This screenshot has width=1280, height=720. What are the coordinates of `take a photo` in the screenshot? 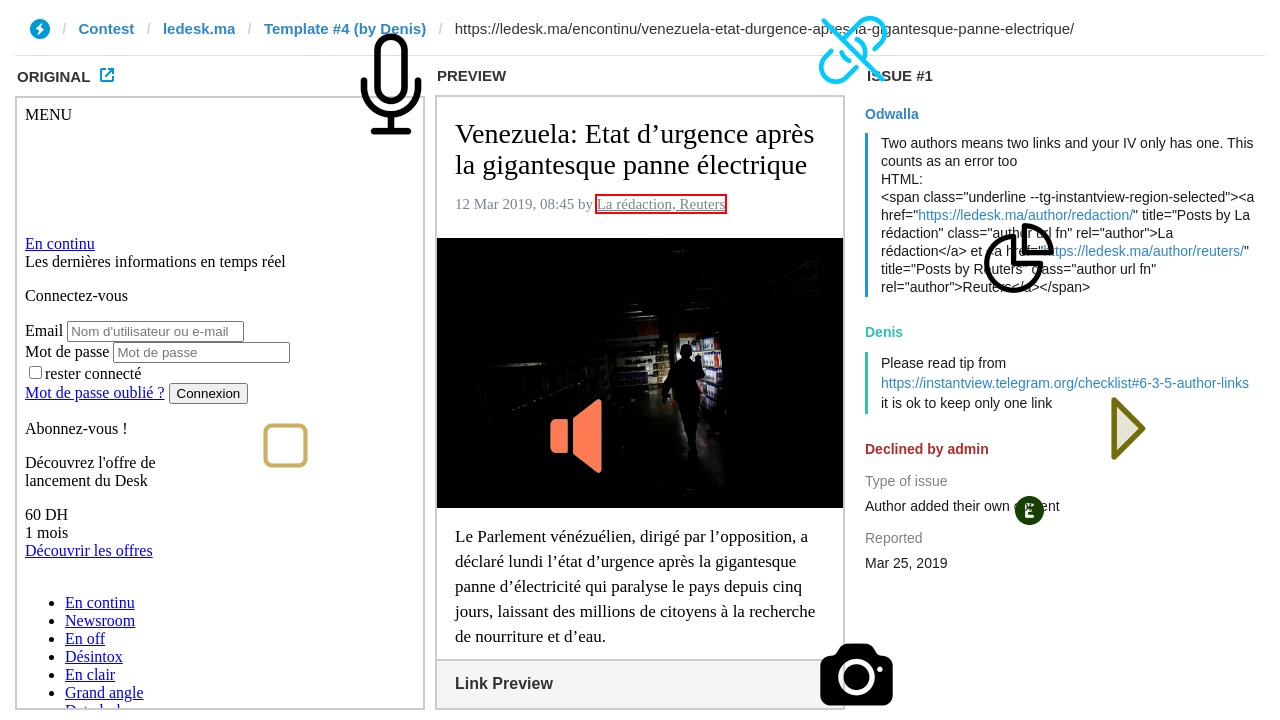 It's located at (856, 674).